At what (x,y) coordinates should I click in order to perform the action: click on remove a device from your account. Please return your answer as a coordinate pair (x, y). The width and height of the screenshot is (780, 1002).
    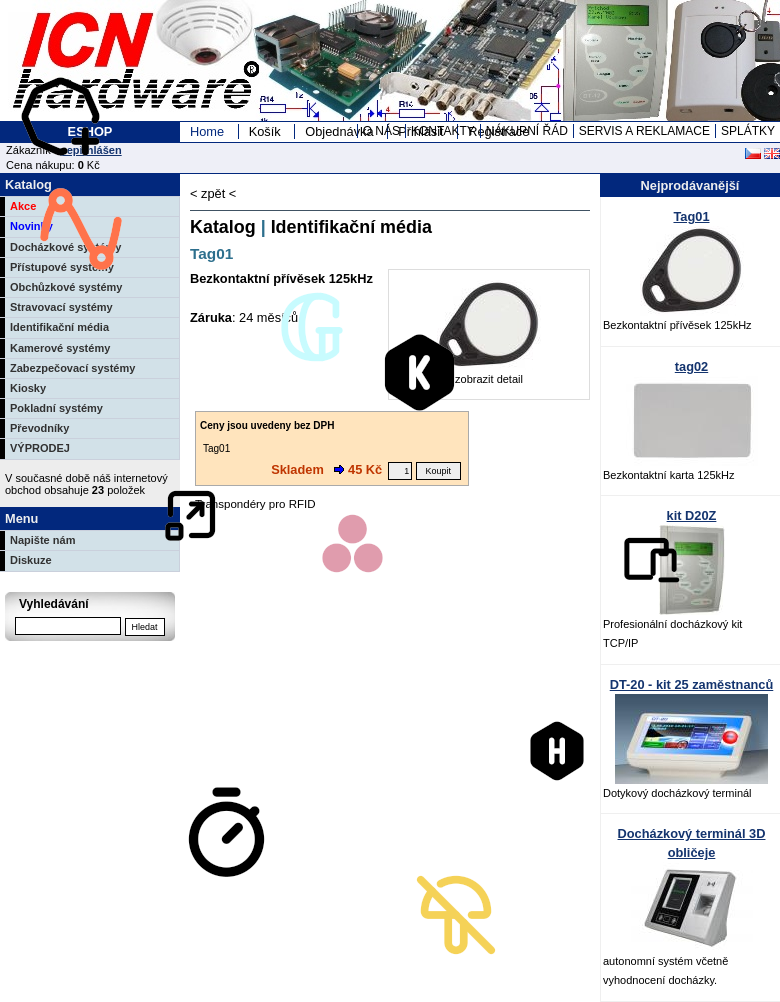
    Looking at the image, I should click on (650, 561).